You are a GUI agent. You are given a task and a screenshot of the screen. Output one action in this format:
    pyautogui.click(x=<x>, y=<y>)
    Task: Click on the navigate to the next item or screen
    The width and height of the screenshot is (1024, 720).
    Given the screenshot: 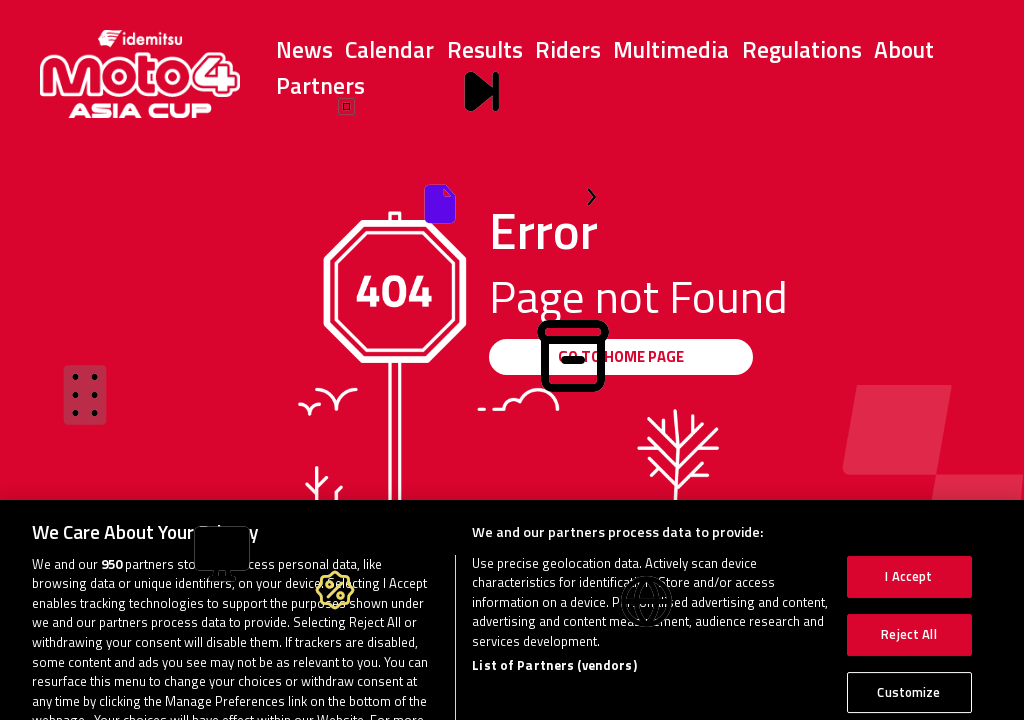 What is the action you would take?
    pyautogui.click(x=591, y=197)
    